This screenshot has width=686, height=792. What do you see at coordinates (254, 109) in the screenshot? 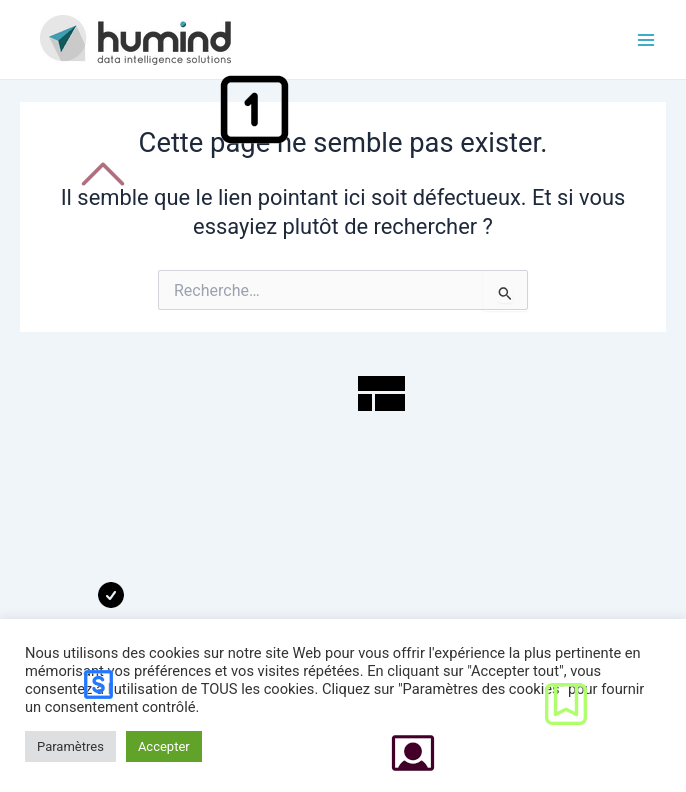
I see `indicates first step in a sequence` at bounding box center [254, 109].